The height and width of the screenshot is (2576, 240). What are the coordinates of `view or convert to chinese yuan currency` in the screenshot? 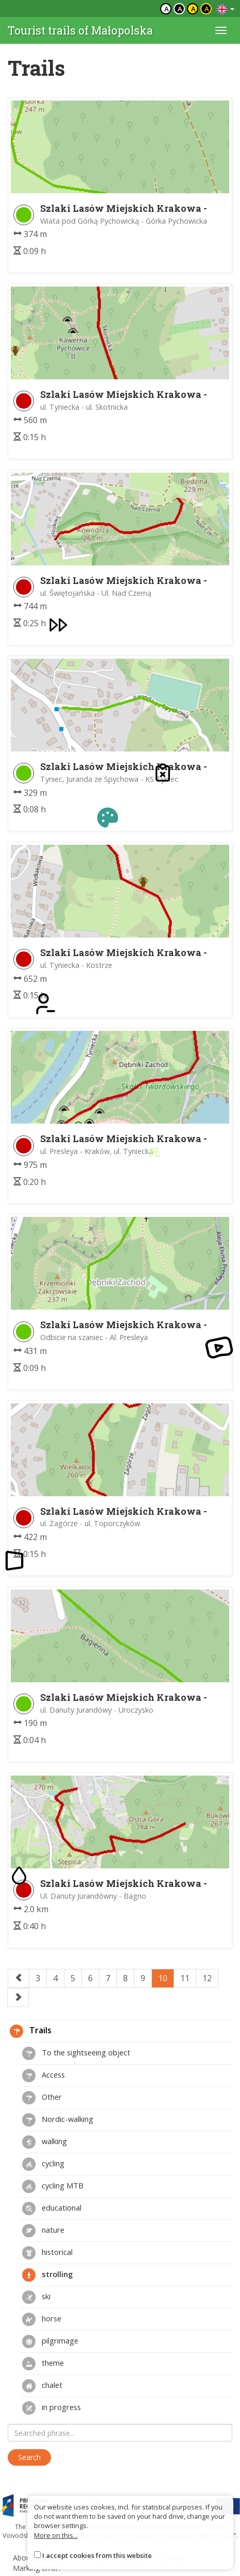 It's located at (154, 1152).